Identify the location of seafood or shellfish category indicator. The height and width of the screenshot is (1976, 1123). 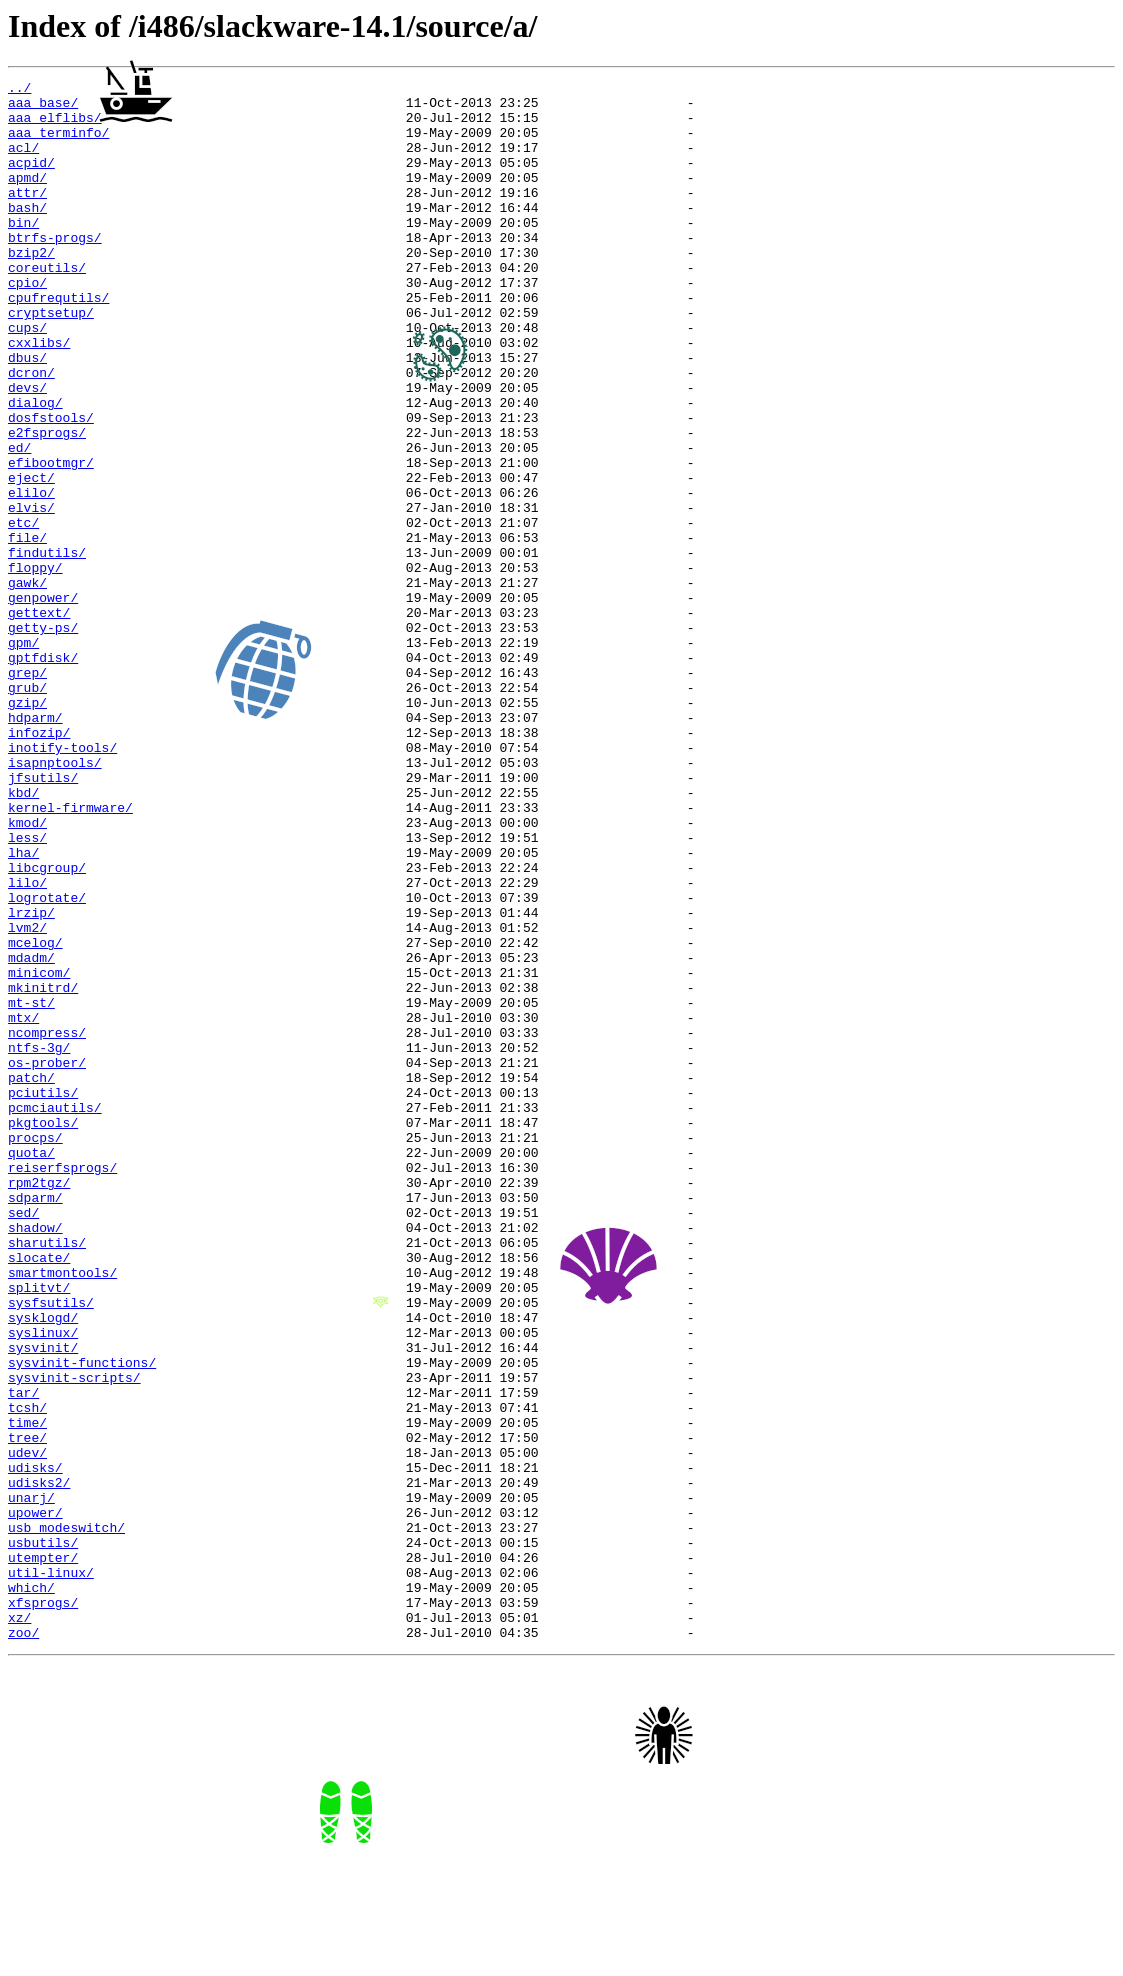
(608, 1264).